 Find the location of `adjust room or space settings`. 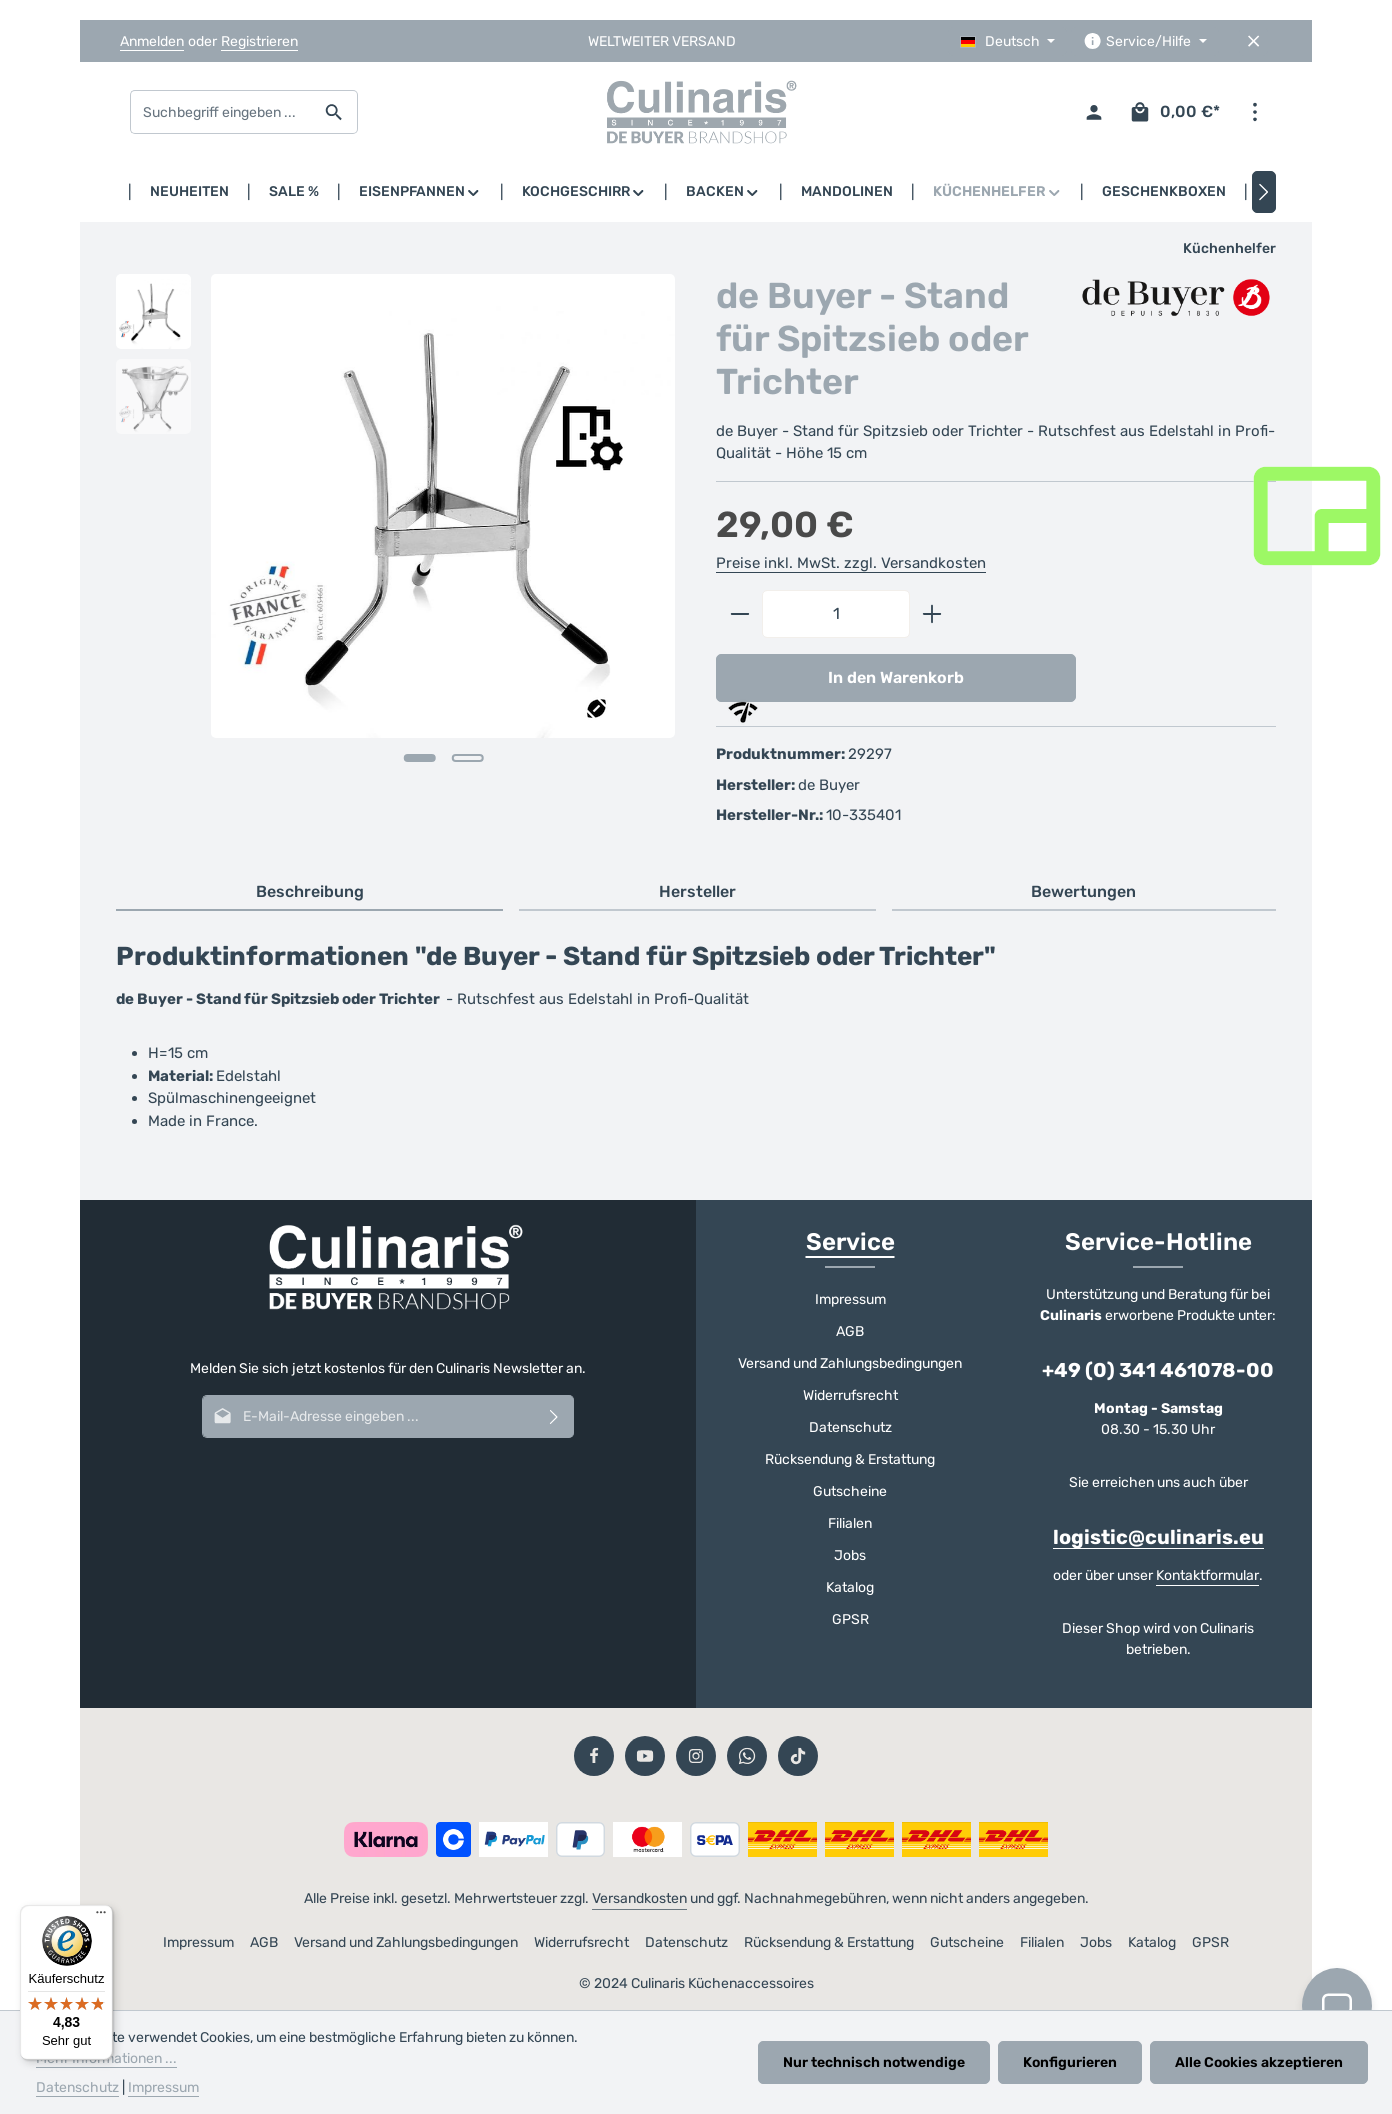

adjust room or space settings is located at coordinates (586, 436).